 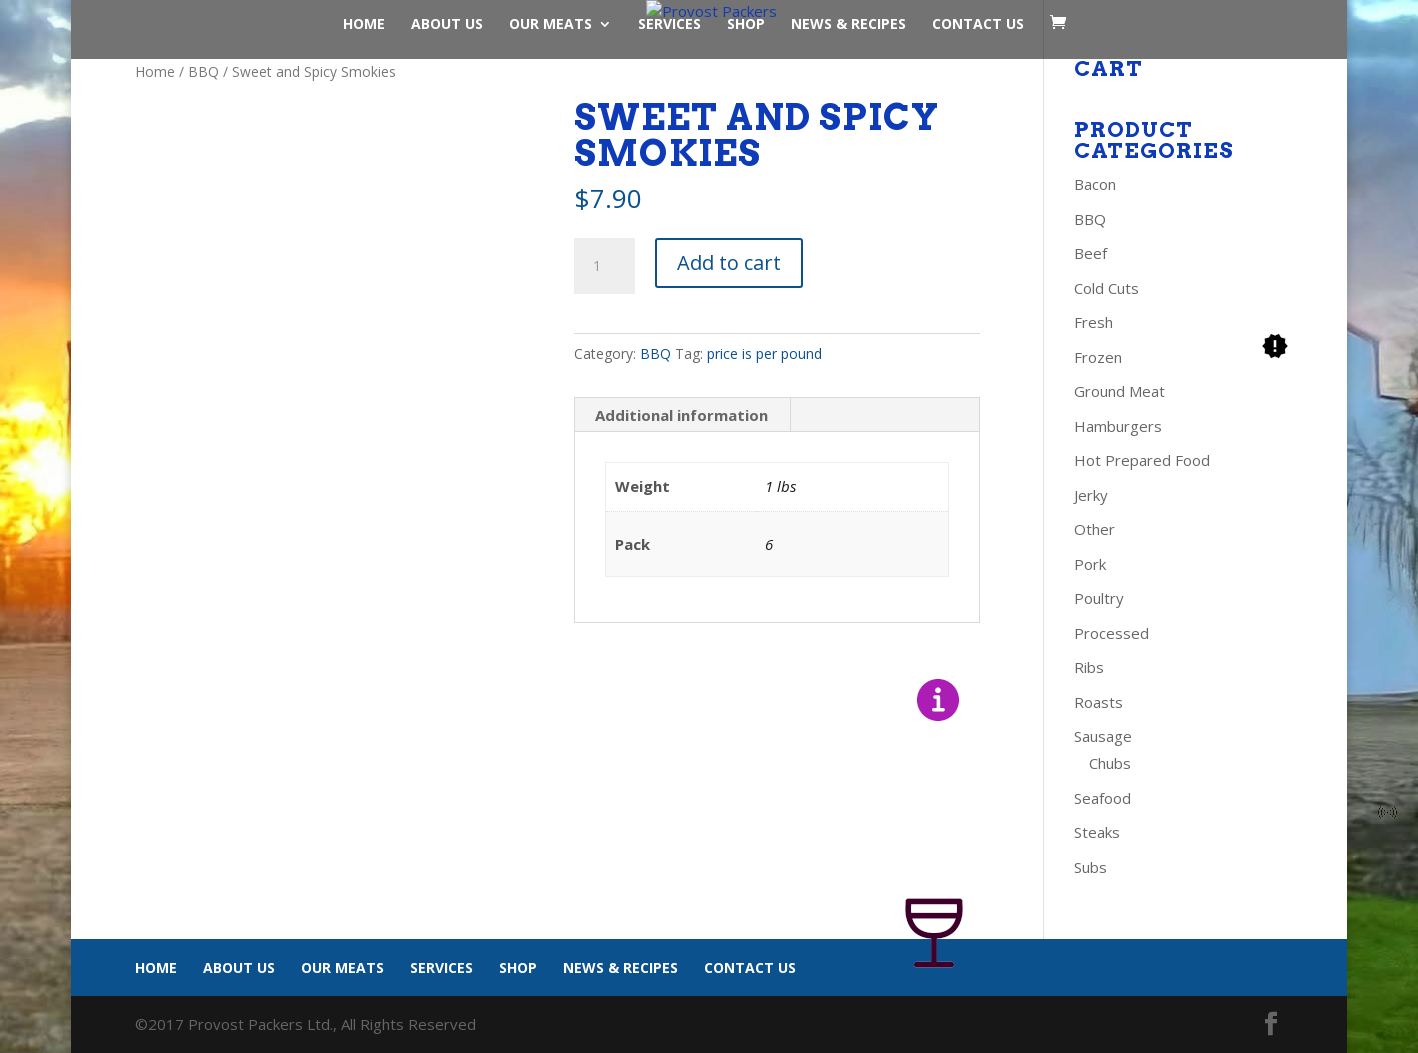 What do you see at coordinates (1387, 812) in the screenshot?
I see `access radio or audio streaming` at bounding box center [1387, 812].